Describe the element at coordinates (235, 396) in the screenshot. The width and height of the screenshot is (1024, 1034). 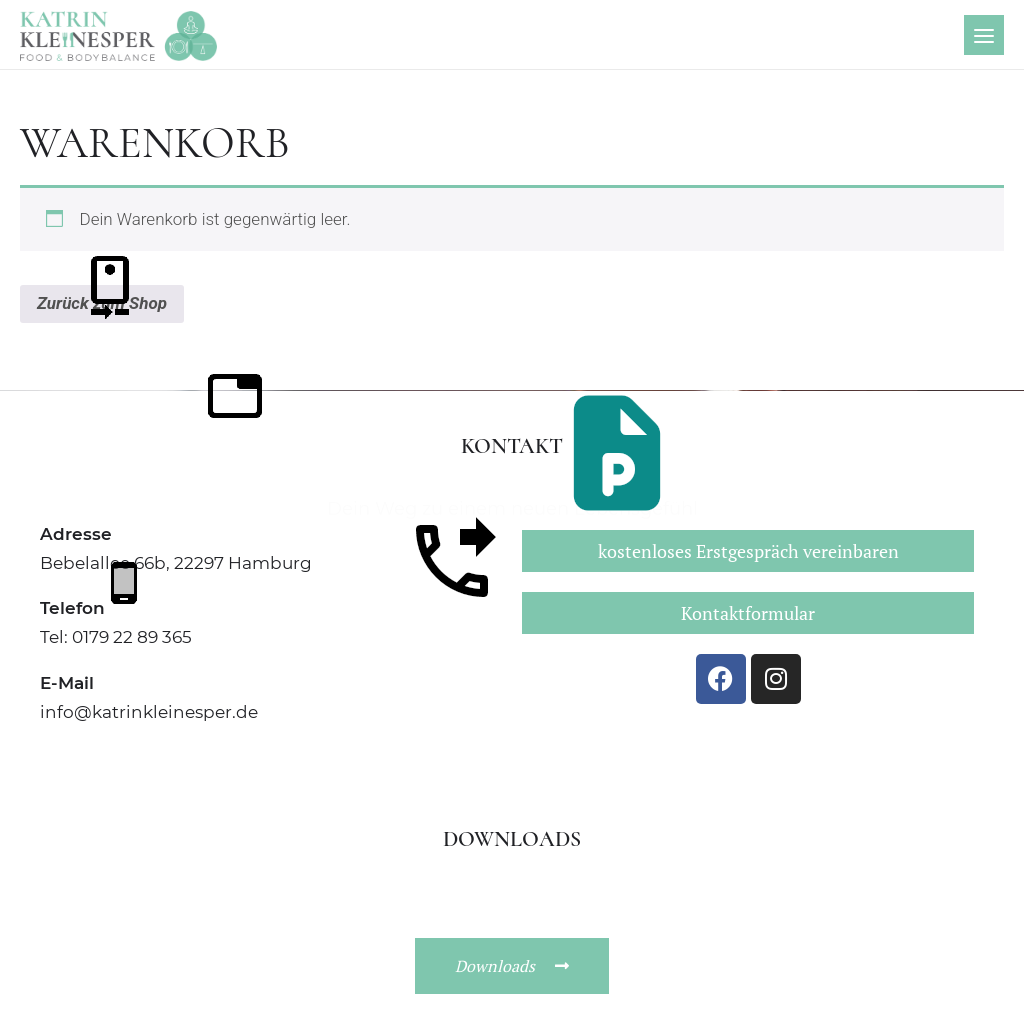
I see `open a new browser tab` at that location.